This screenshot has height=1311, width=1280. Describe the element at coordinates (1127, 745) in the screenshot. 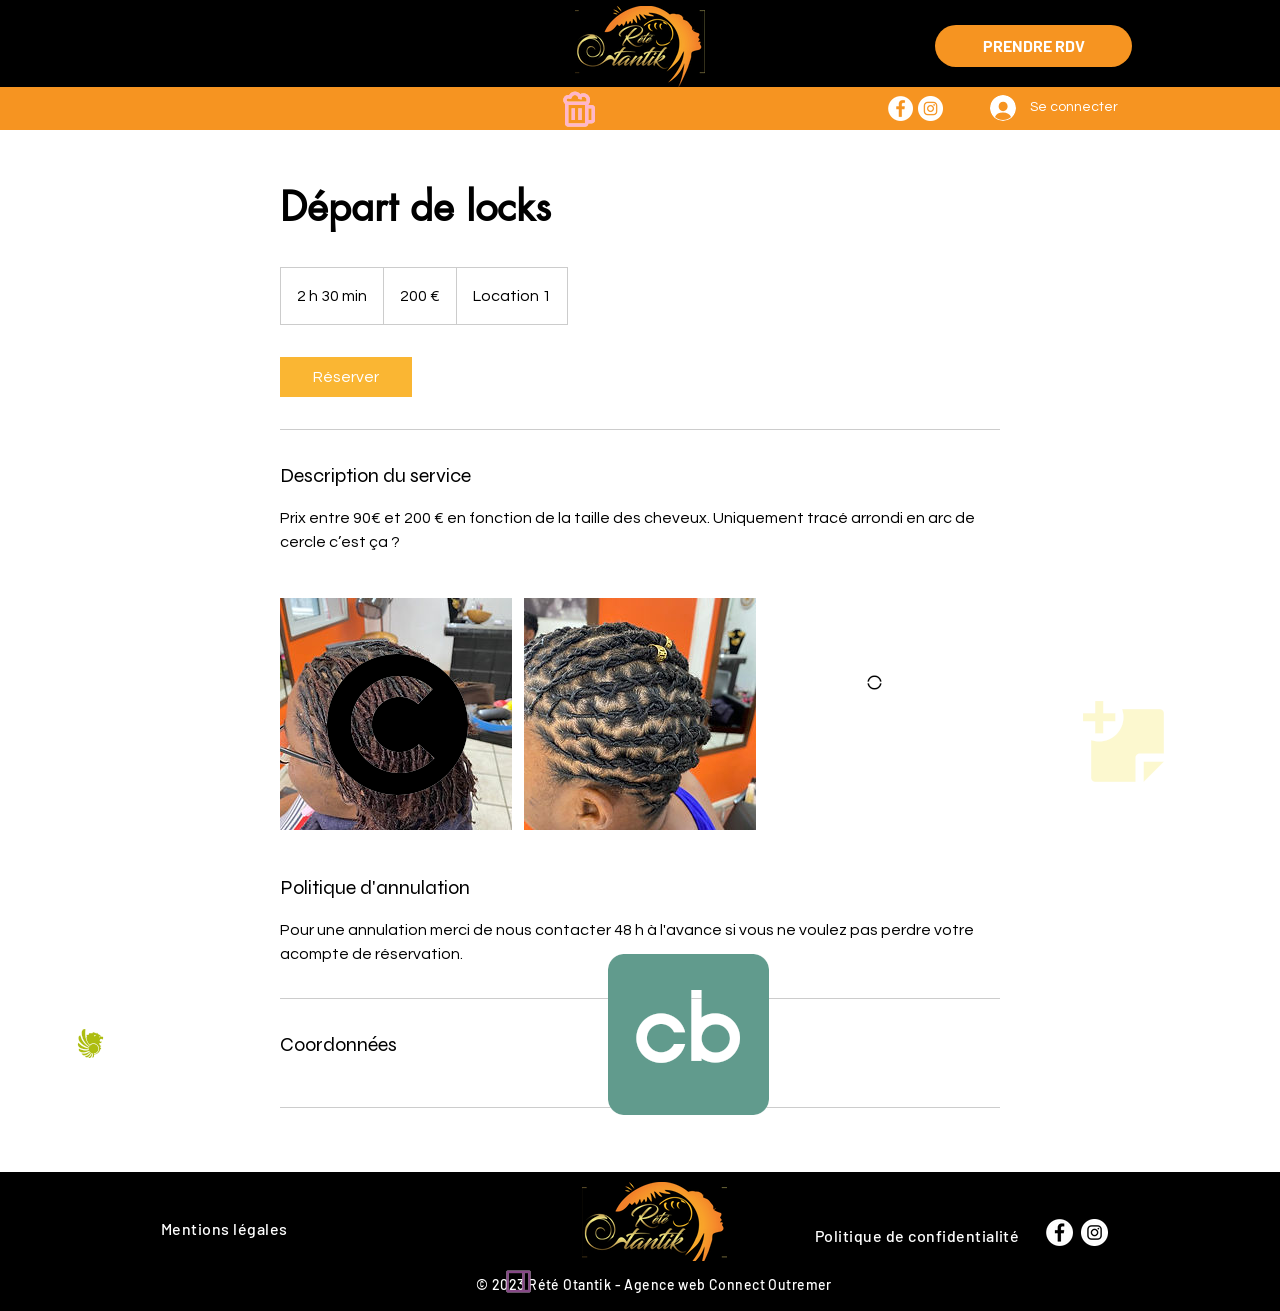

I see `create a new sticky note` at that location.